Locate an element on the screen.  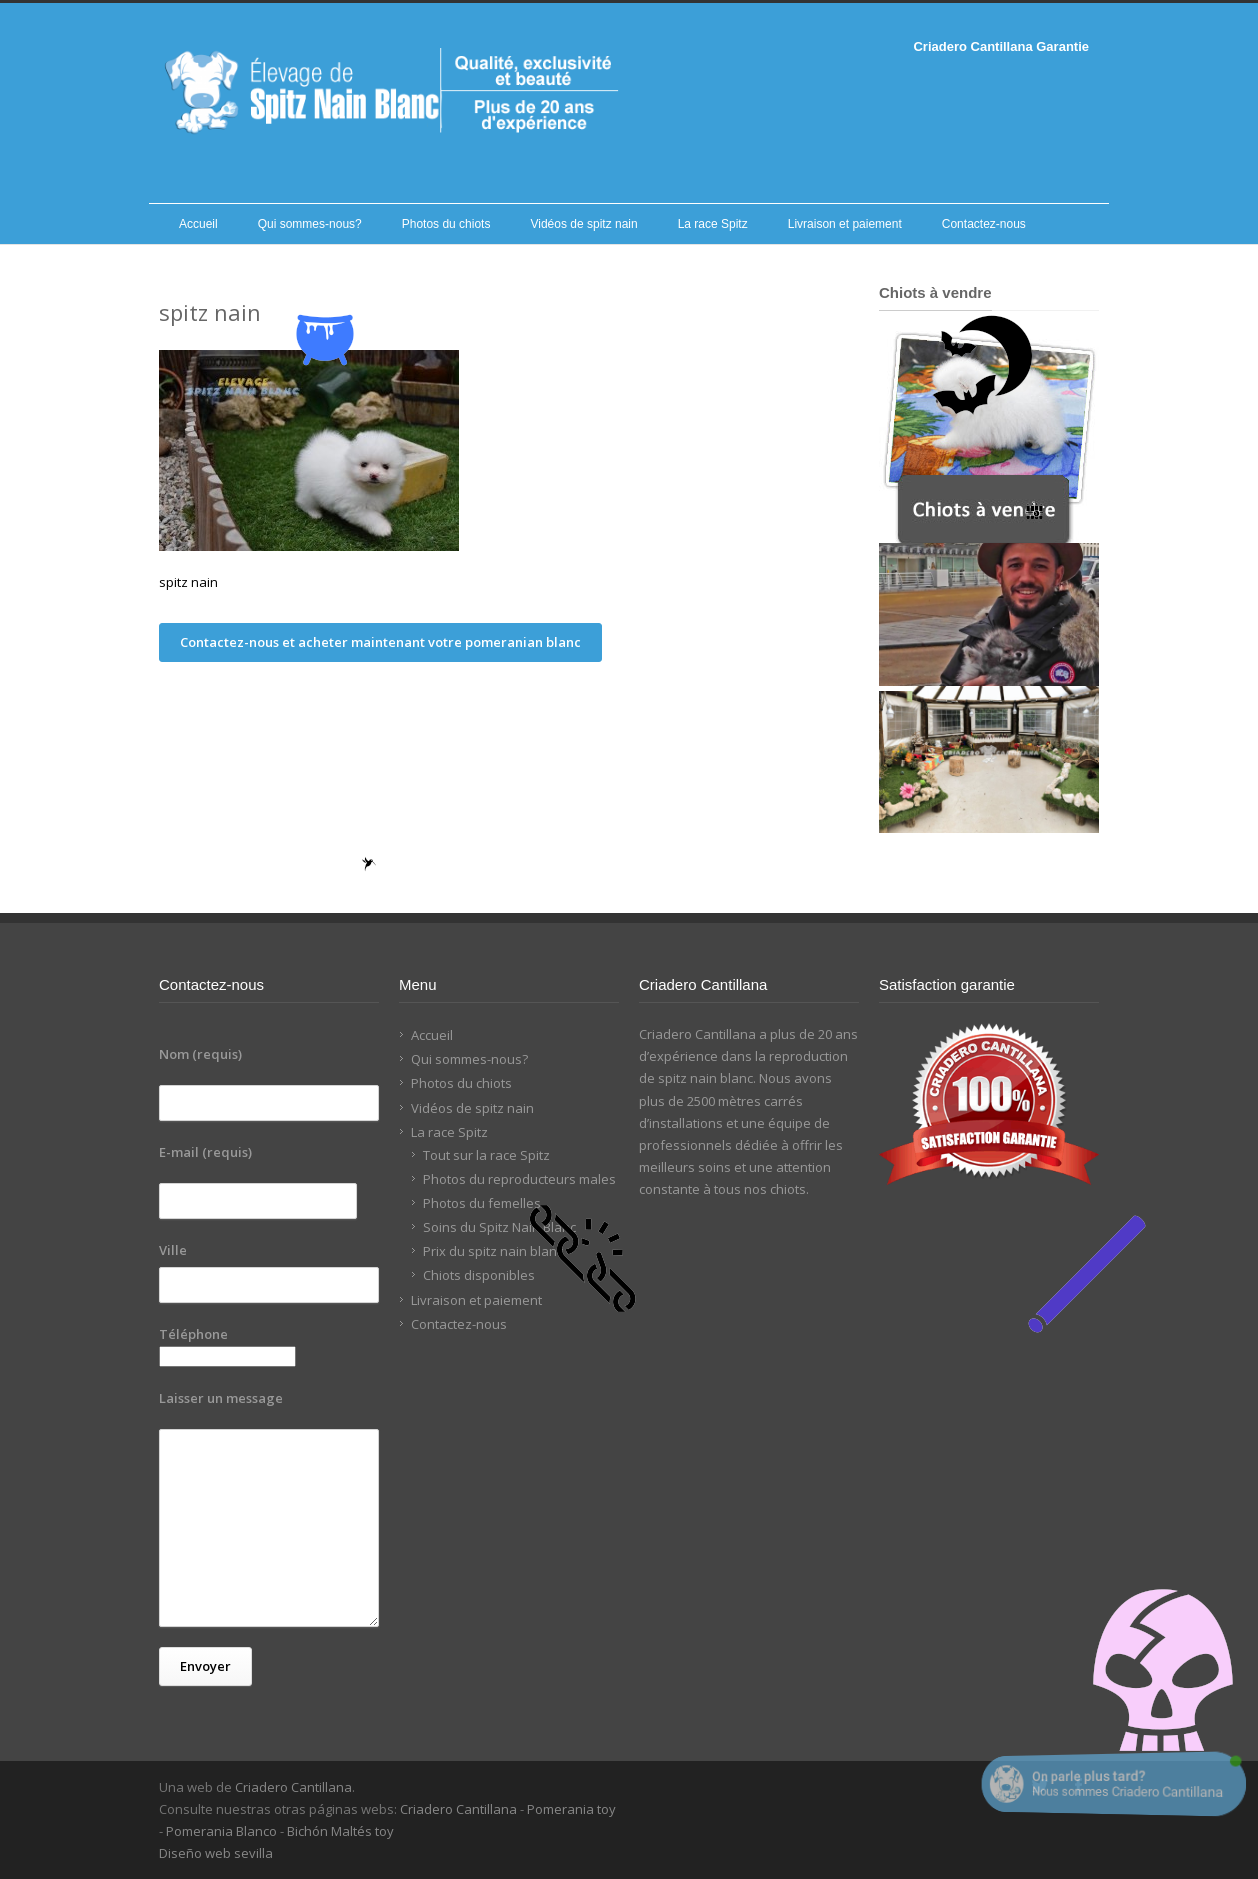
access potion crafting or brewing menu is located at coordinates (325, 340).